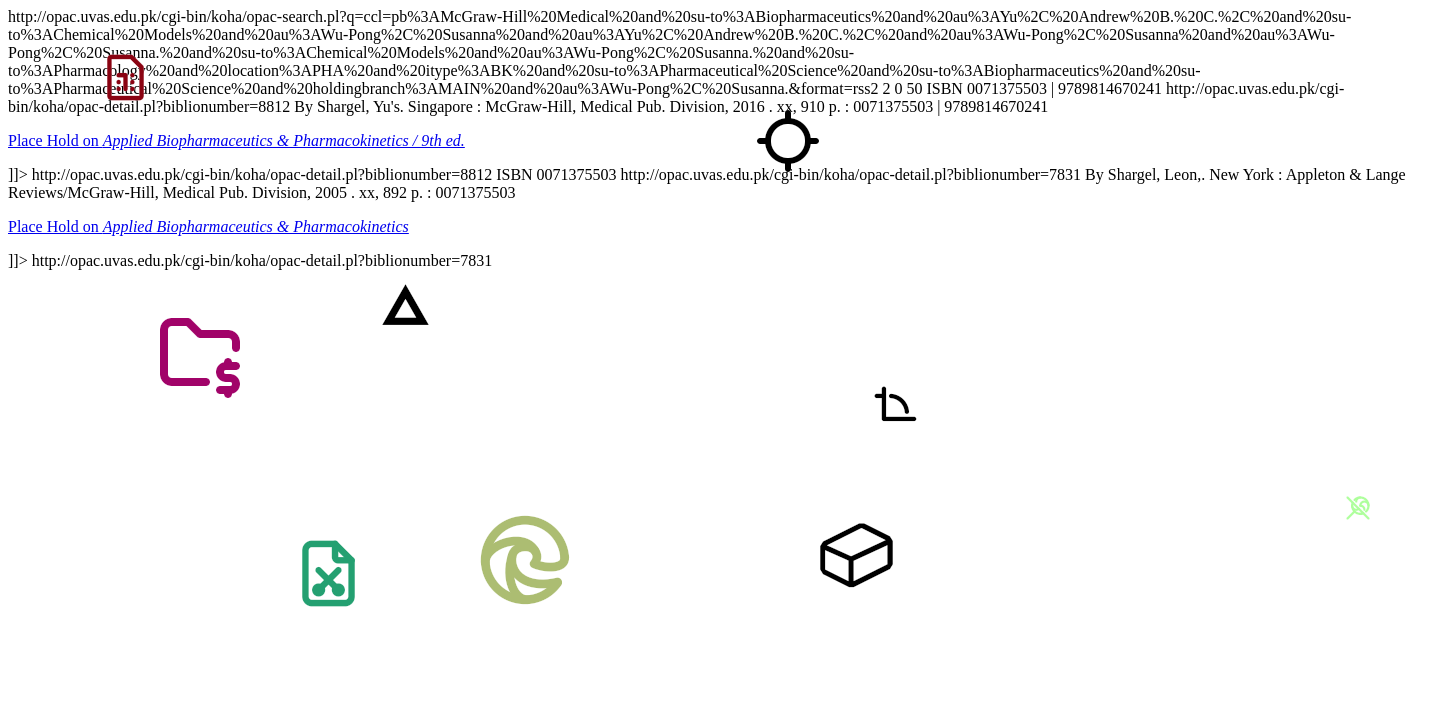 The height and width of the screenshot is (720, 1440). I want to click on represents a field or property in code structure, so click(856, 554).